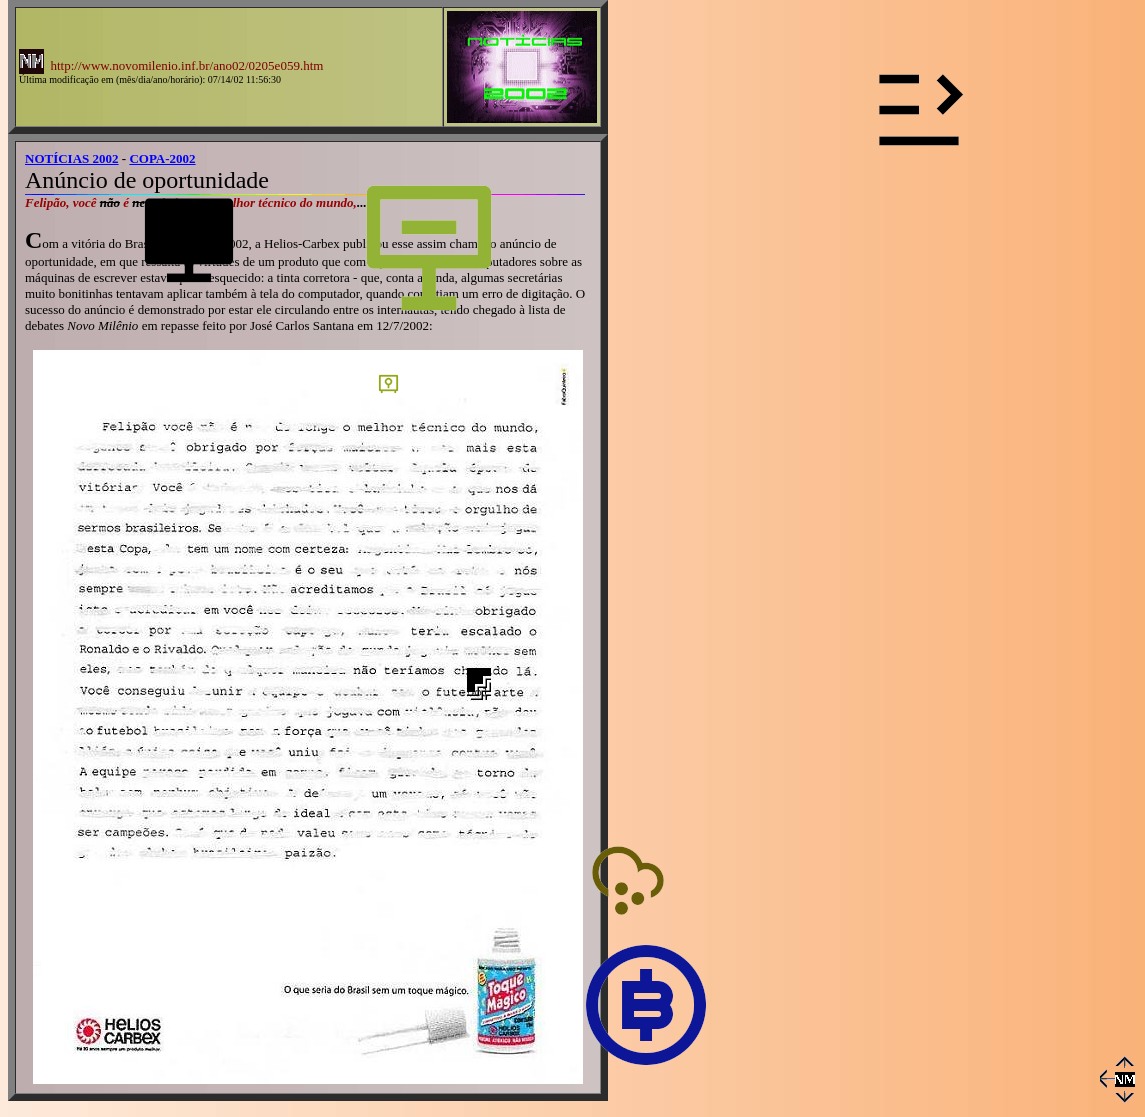  I want to click on access secure storage or vault, so click(388, 383).